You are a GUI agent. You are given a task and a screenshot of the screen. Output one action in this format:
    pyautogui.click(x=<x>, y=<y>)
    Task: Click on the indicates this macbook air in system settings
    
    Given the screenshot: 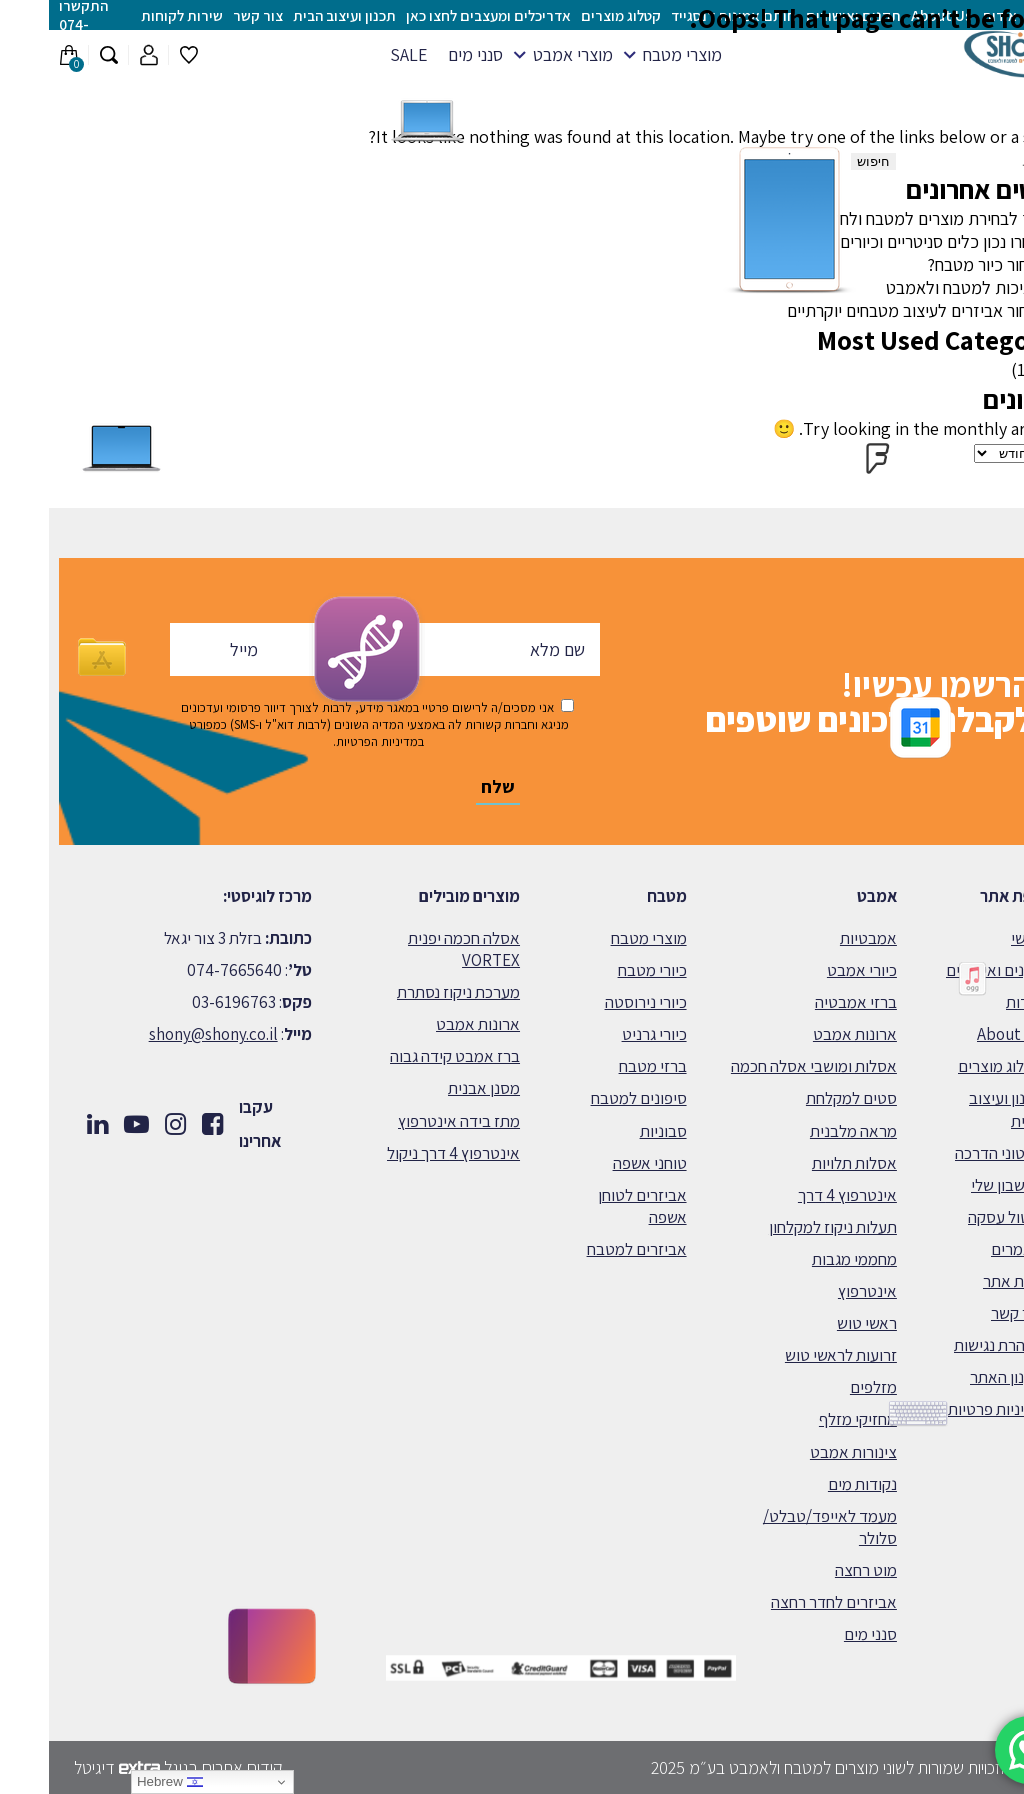 What is the action you would take?
    pyautogui.click(x=427, y=117)
    